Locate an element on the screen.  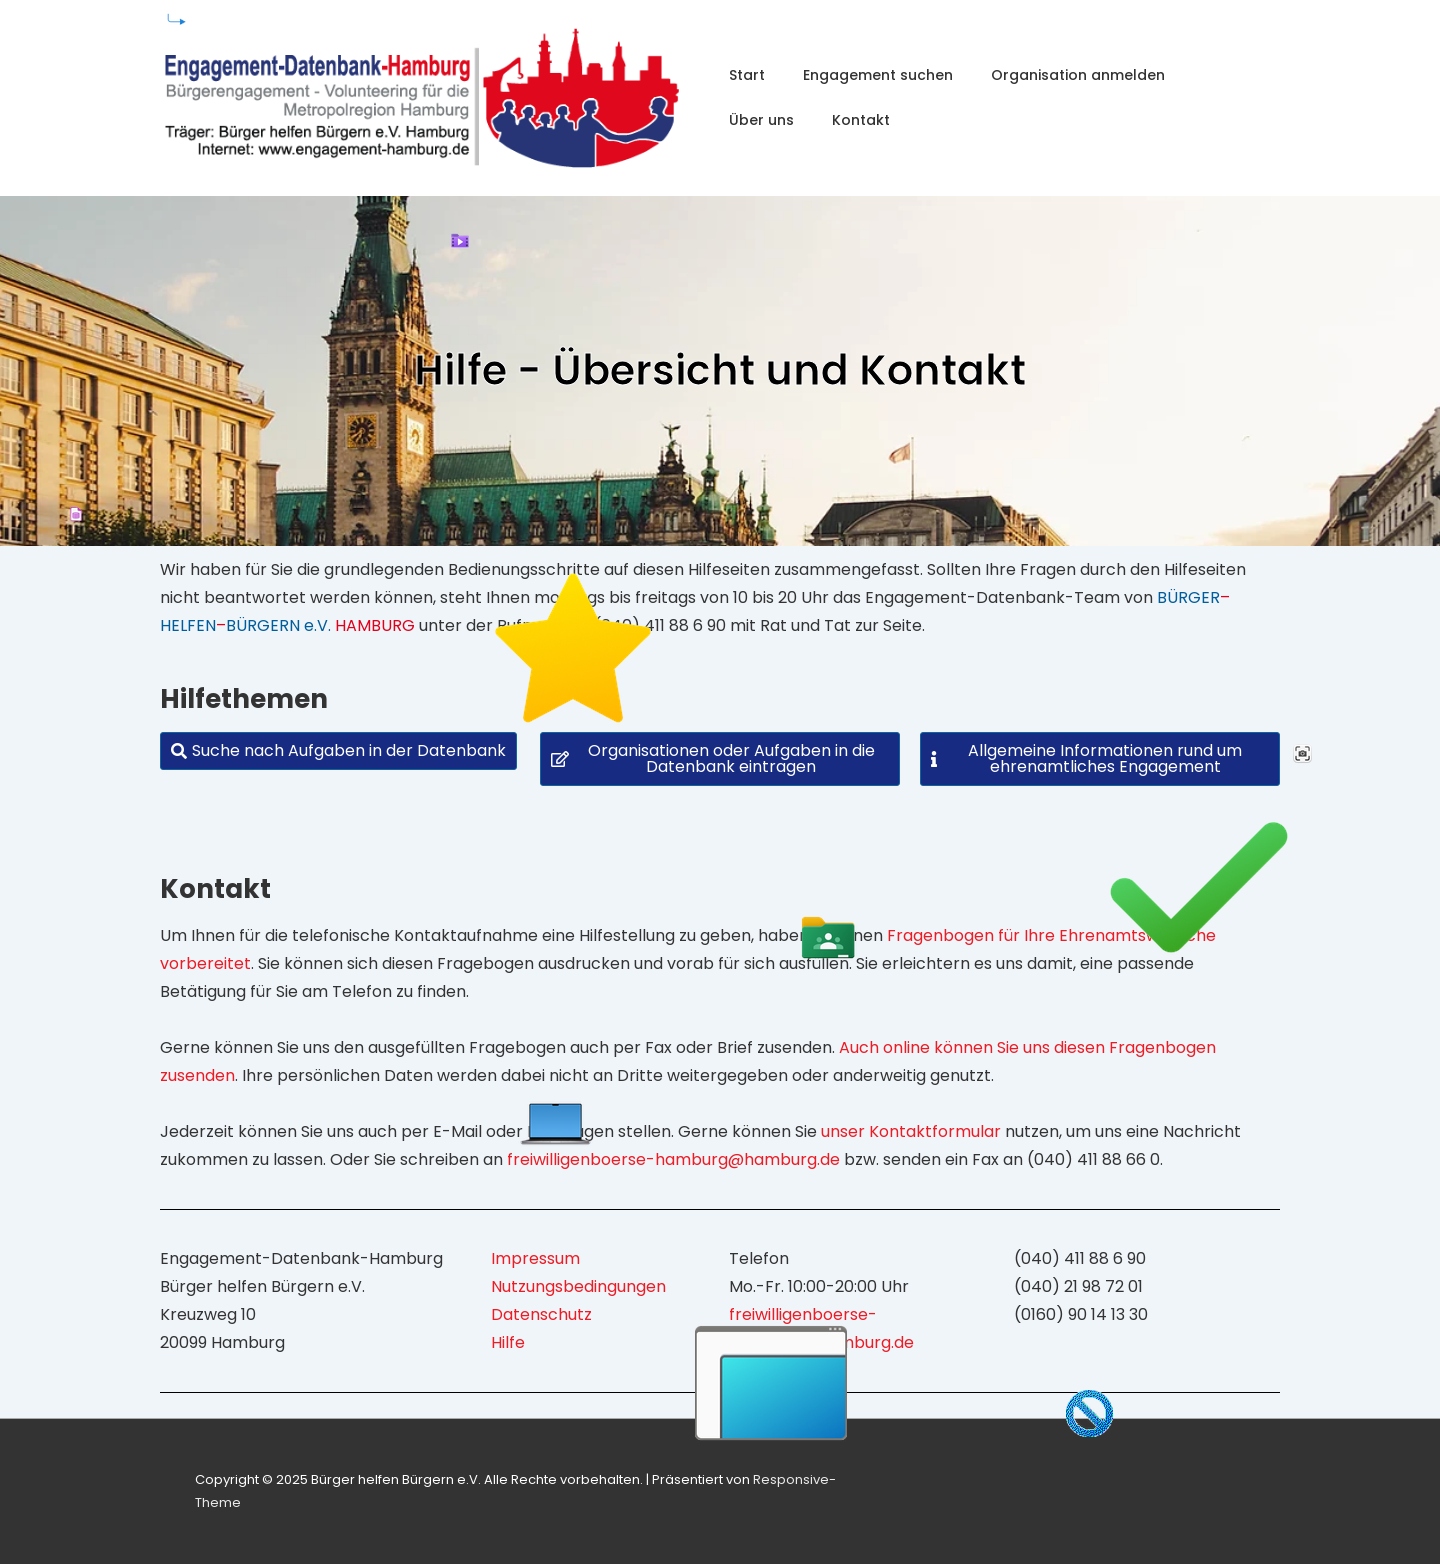
open google classroom files folder is located at coordinates (828, 939).